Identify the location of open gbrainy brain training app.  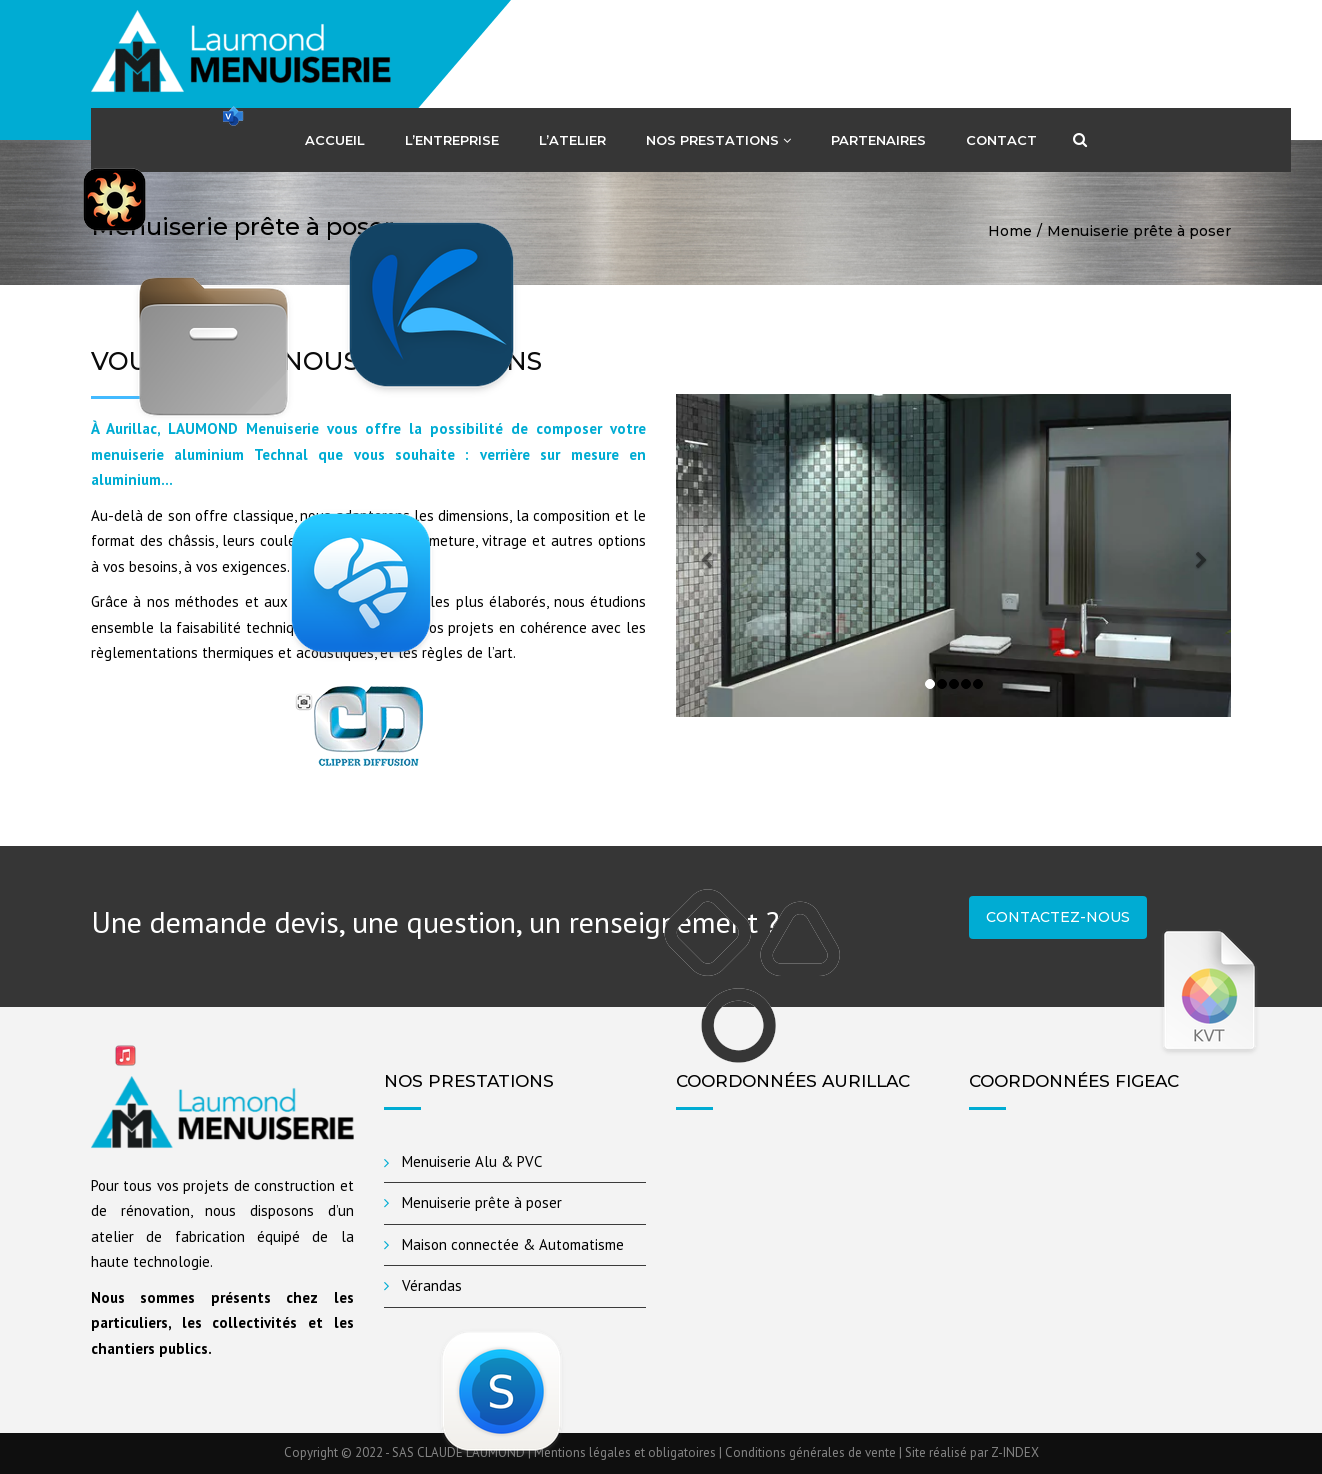
(361, 583).